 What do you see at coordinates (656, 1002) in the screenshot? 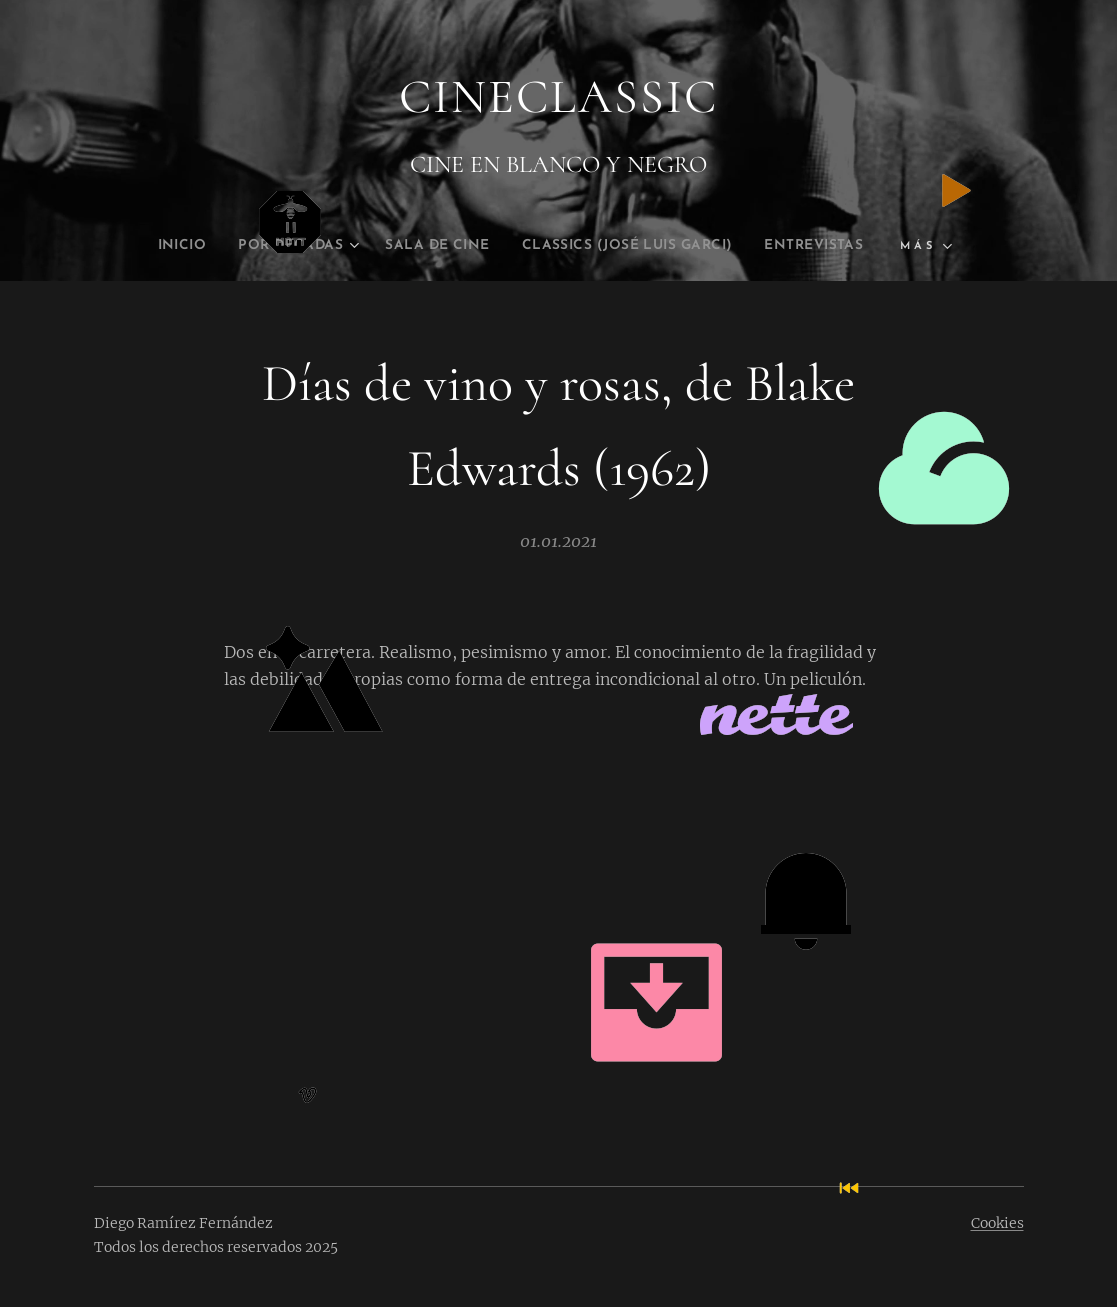
I see `import files or data into the application` at bounding box center [656, 1002].